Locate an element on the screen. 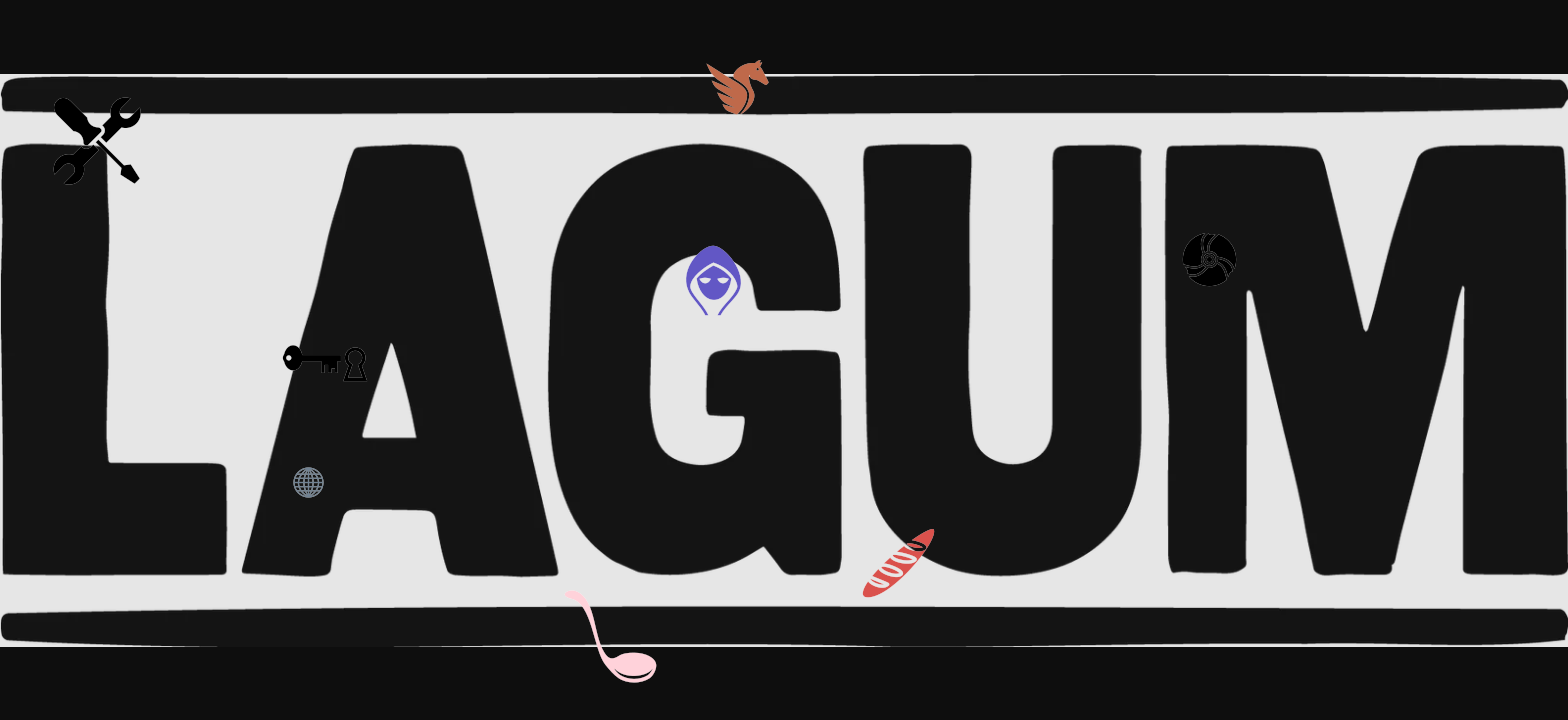 The height and width of the screenshot is (720, 1568). unlock a secured item or feature is located at coordinates (325, 363).